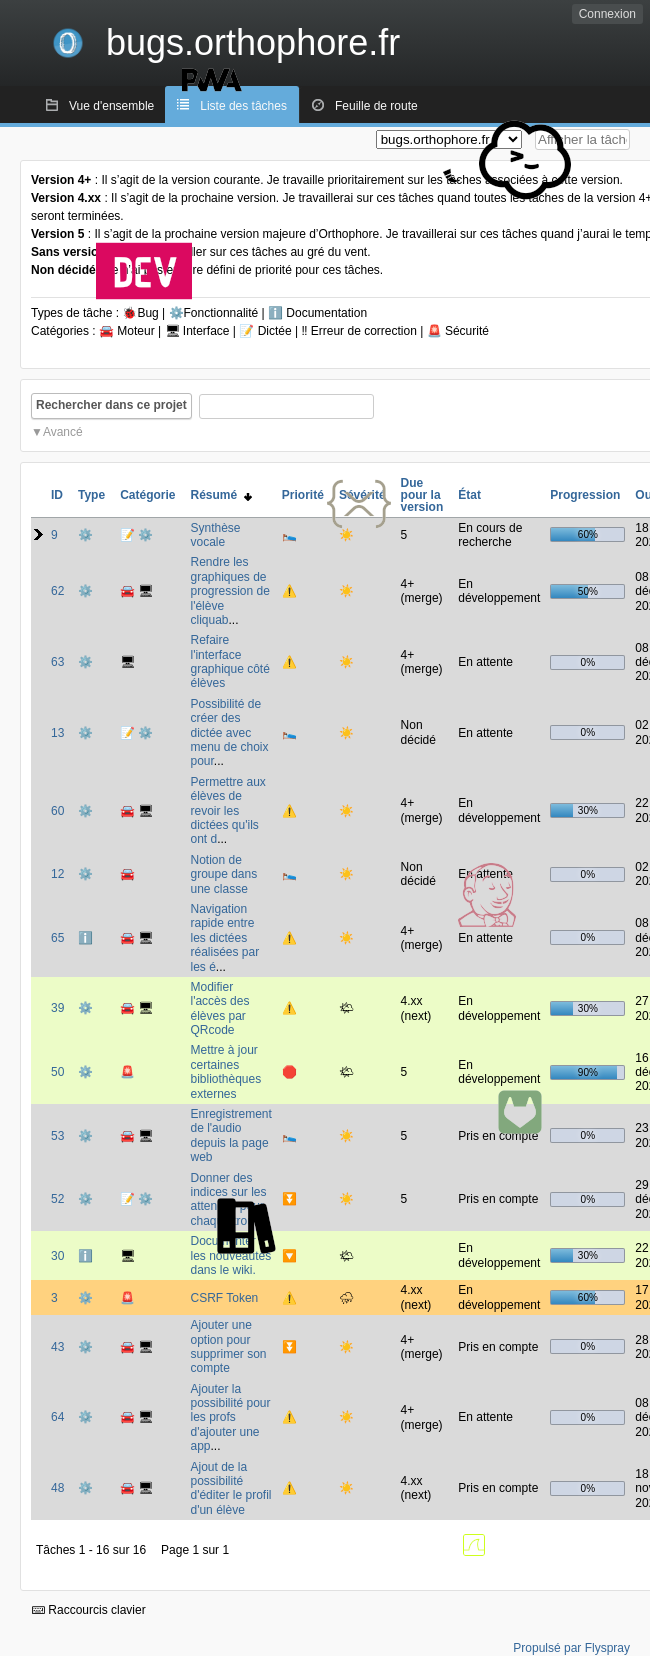  Describe the element at coordinates (212, 80) in the screenshot. I see `progressive web app logo` at that location.